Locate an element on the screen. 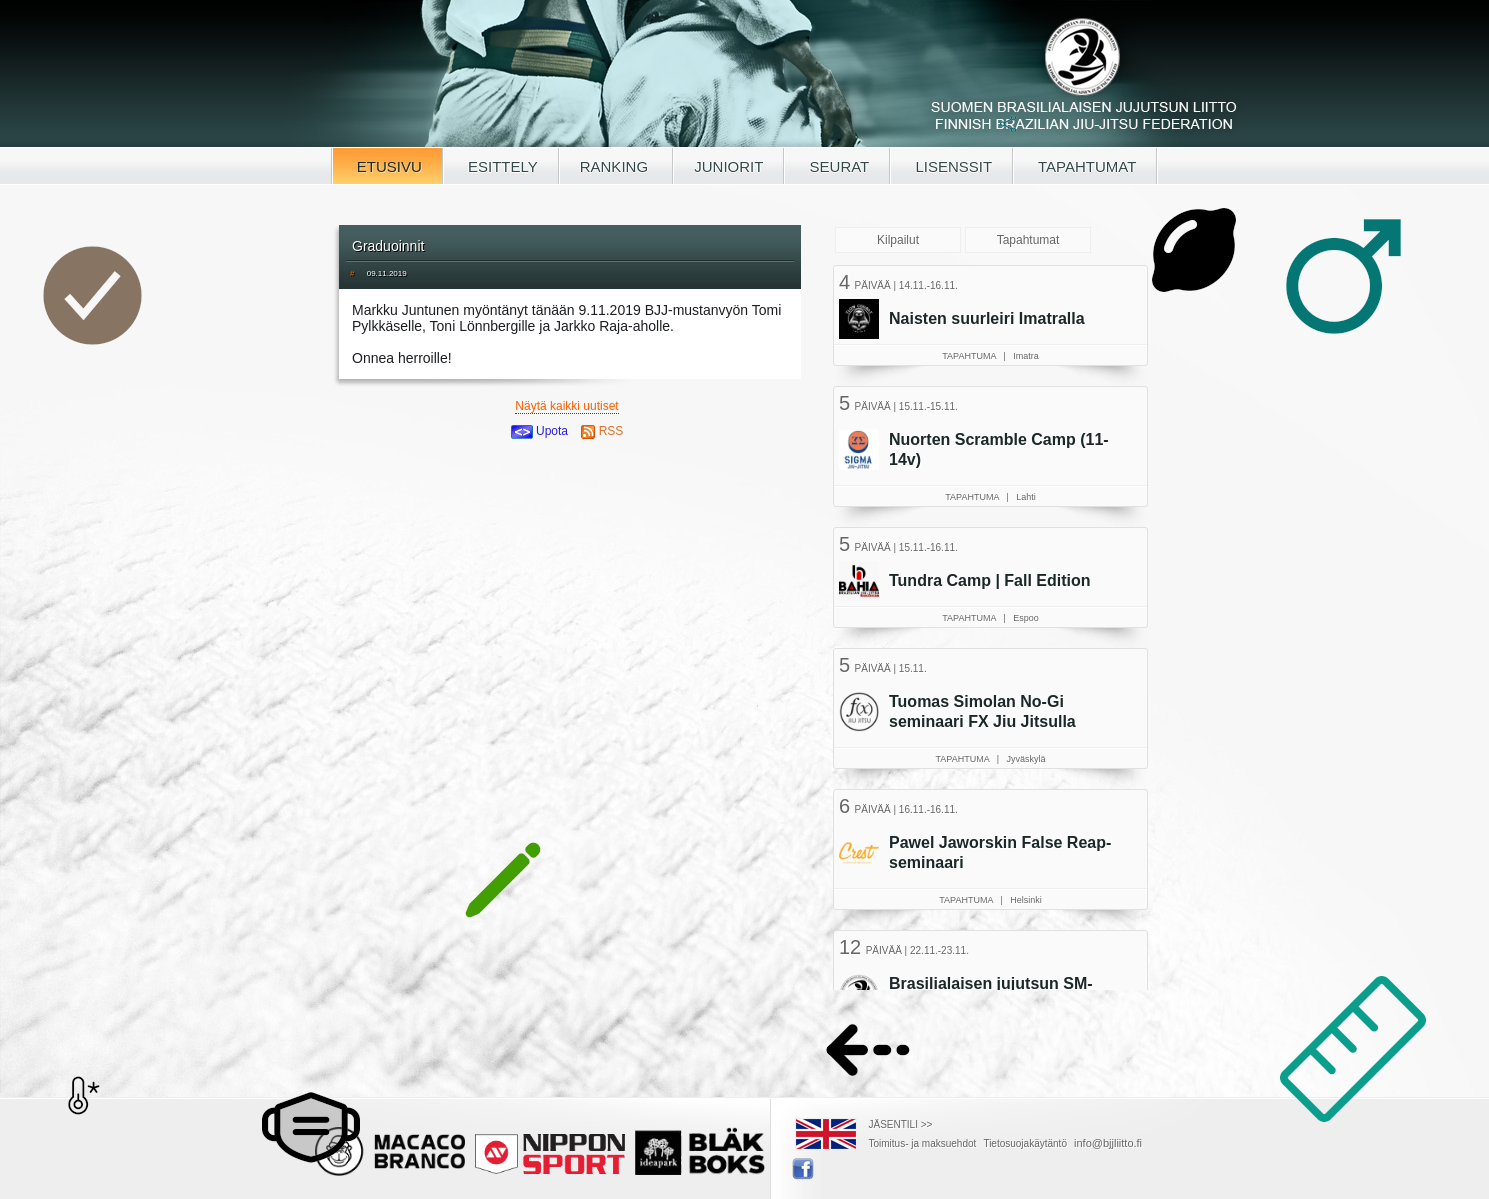 Image resolution: width=1489 pixels, height=1199 pixels. access measurement tools is located at coordinates (1353, 1049).